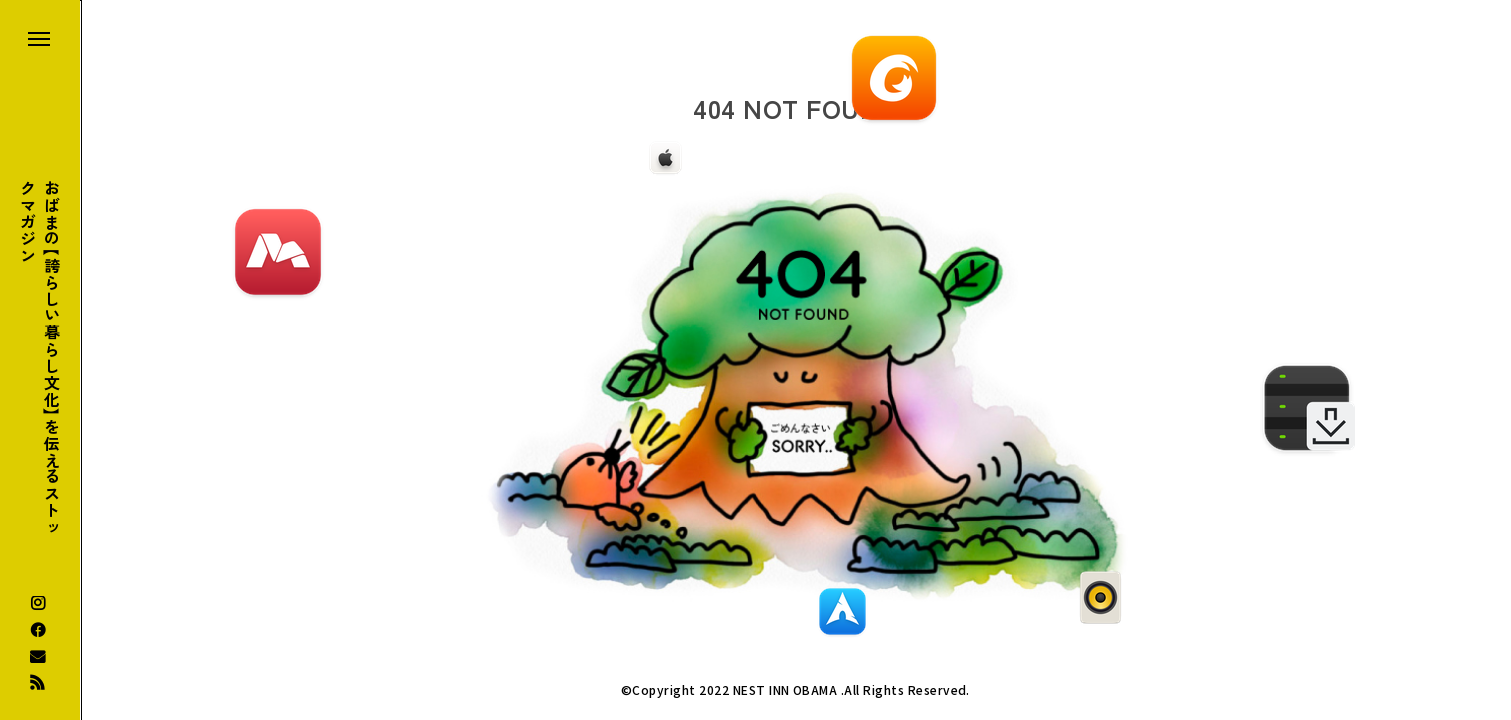 The width and height of the screenshot is (1511, 720). I want to click on open master pdf editor application, so click(278, 252).